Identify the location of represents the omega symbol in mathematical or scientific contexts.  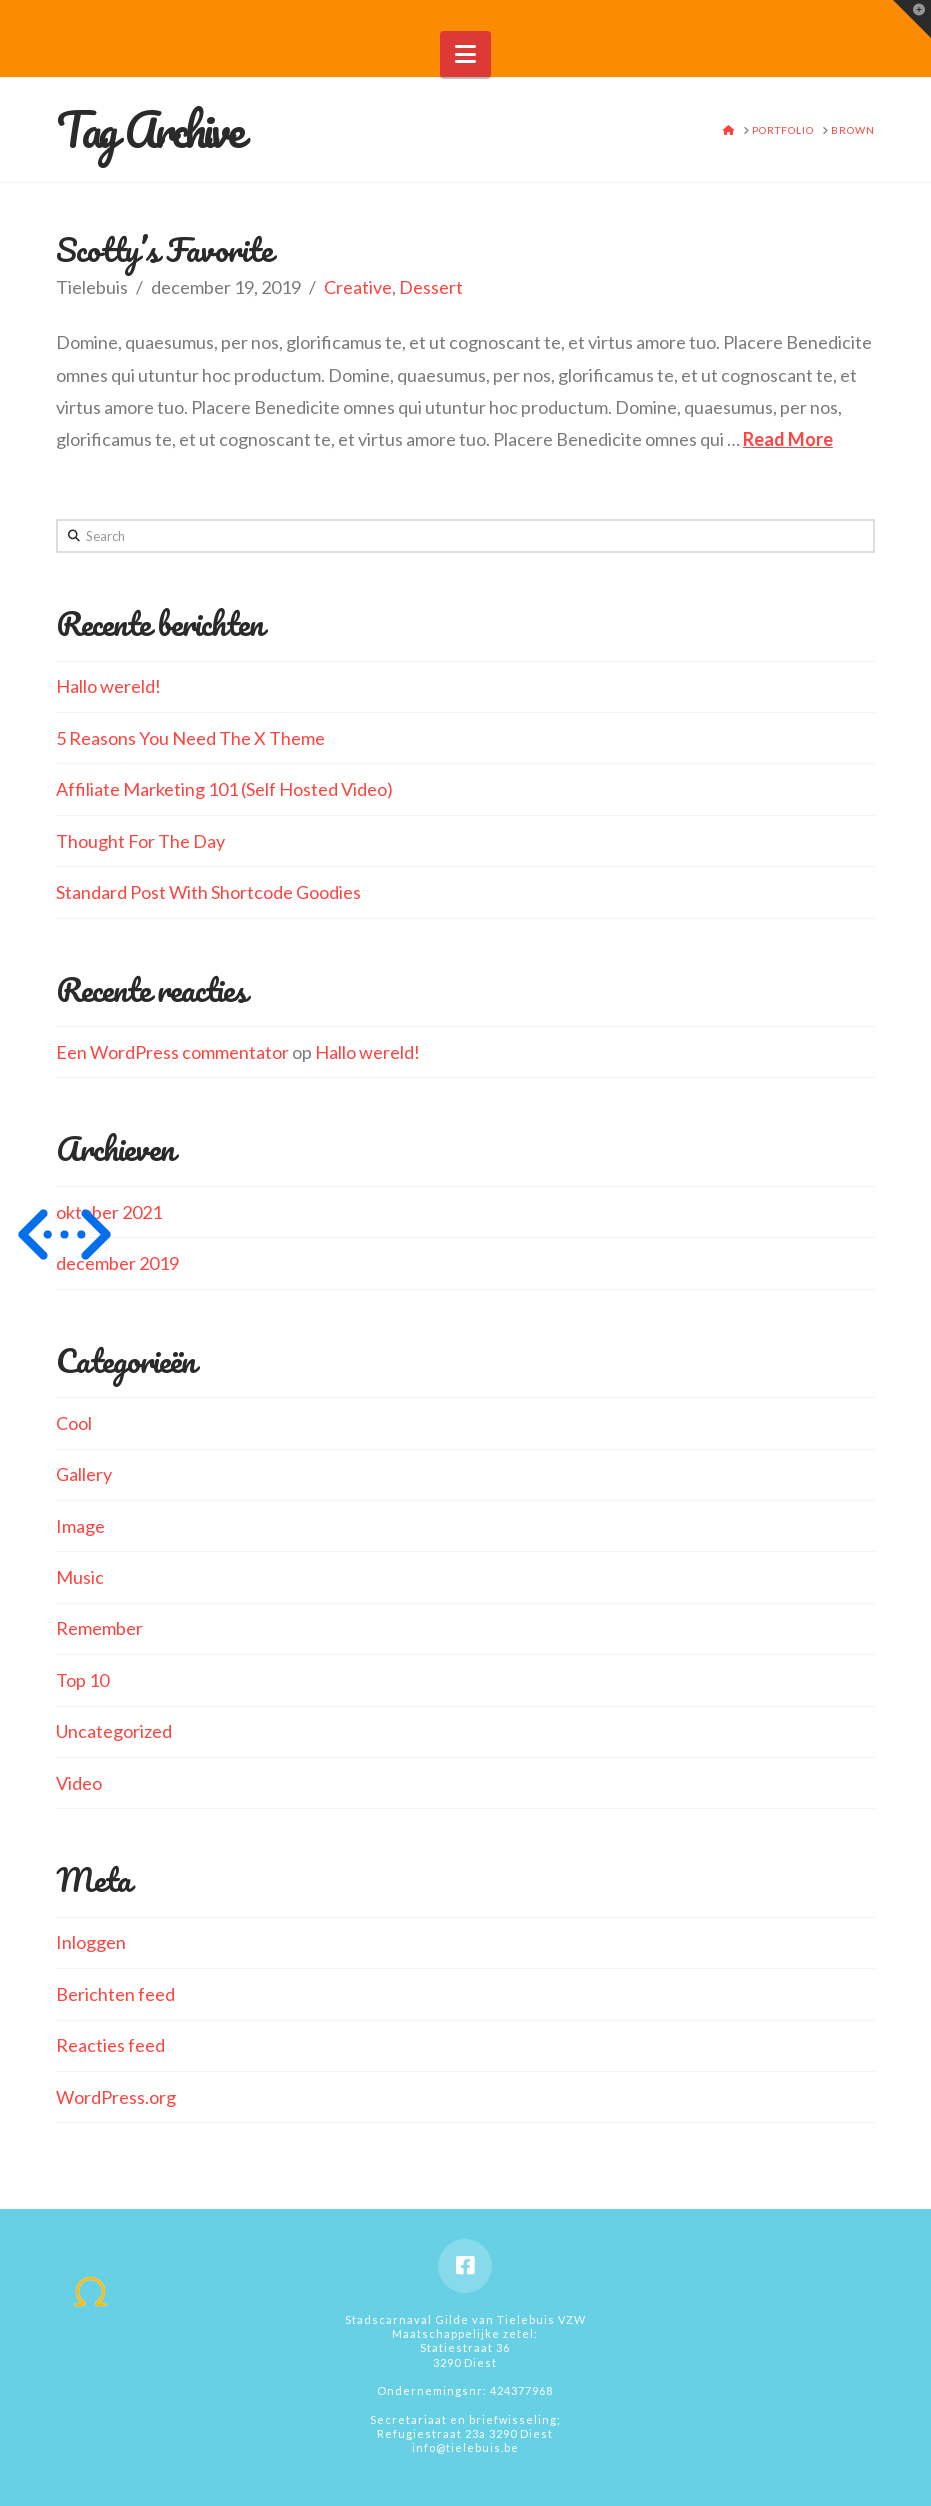
(90, 2291).